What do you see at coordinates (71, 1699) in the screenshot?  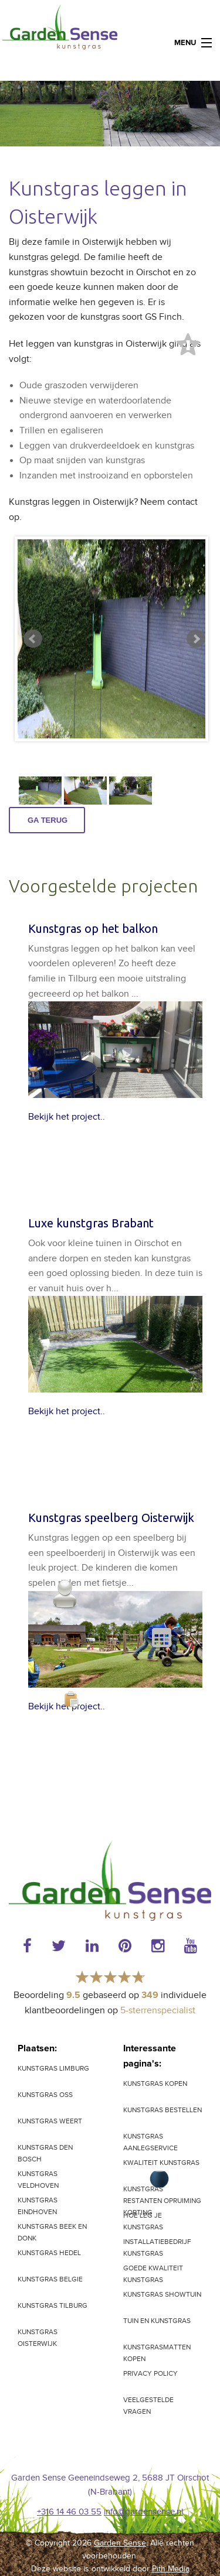 I see `paste copied content from clipboard` at bounding box center [71, 1699].